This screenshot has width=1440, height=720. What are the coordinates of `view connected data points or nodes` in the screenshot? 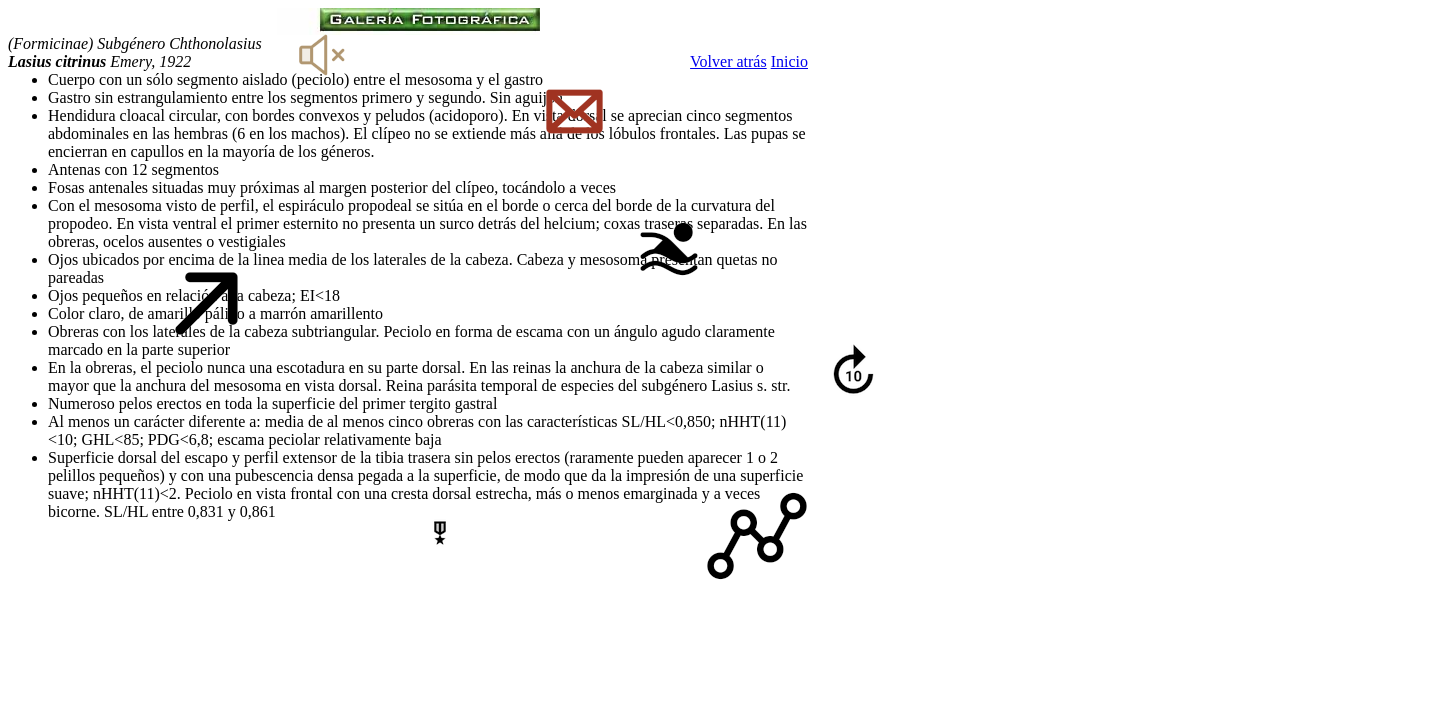 It's located at (757, 536).